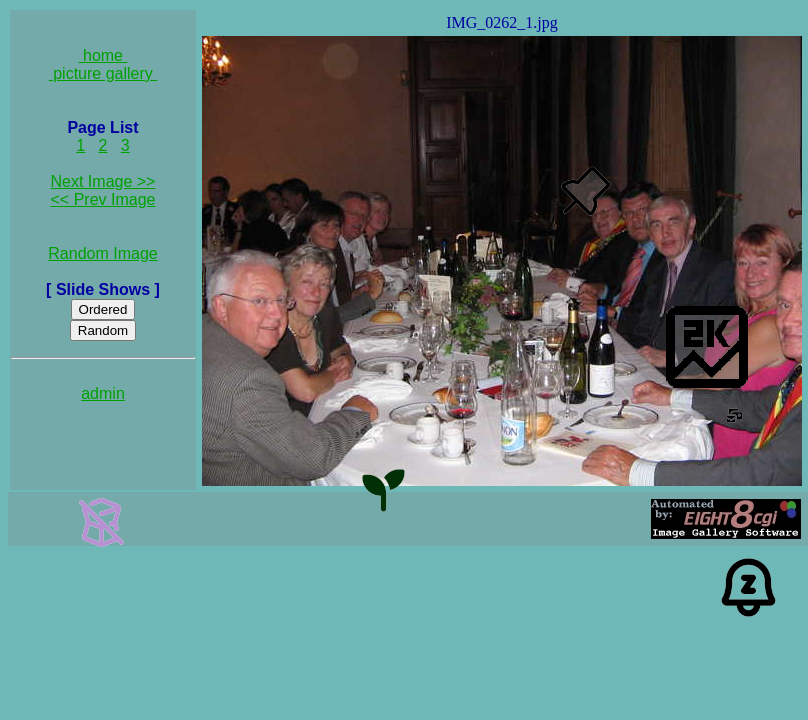  I want to click on view score or rating statistics, so click(707, 347).